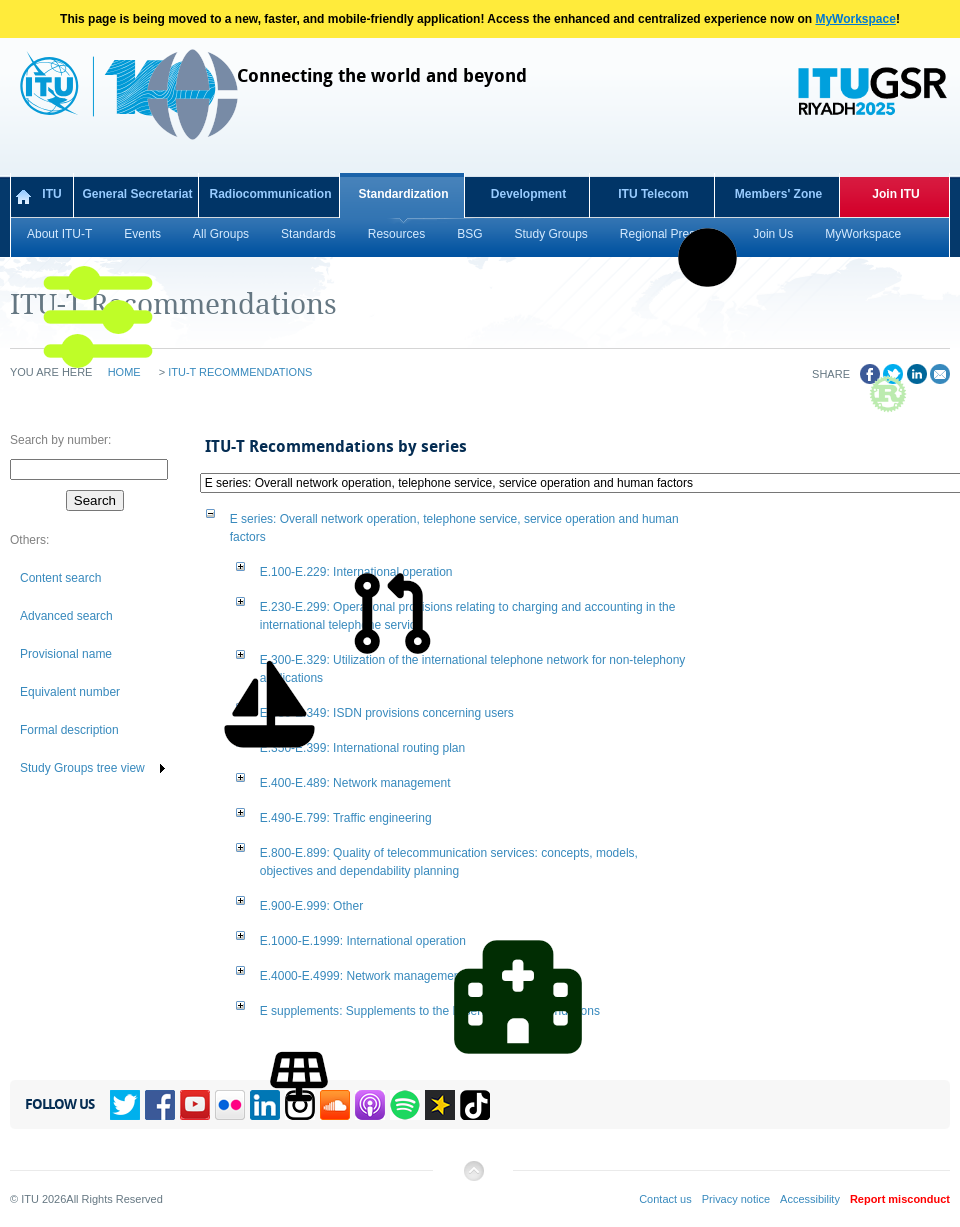  Describe the element at coordinates (518, 997) in the screenshot. I see `view nearby hospitals or medical facilities` at that location.